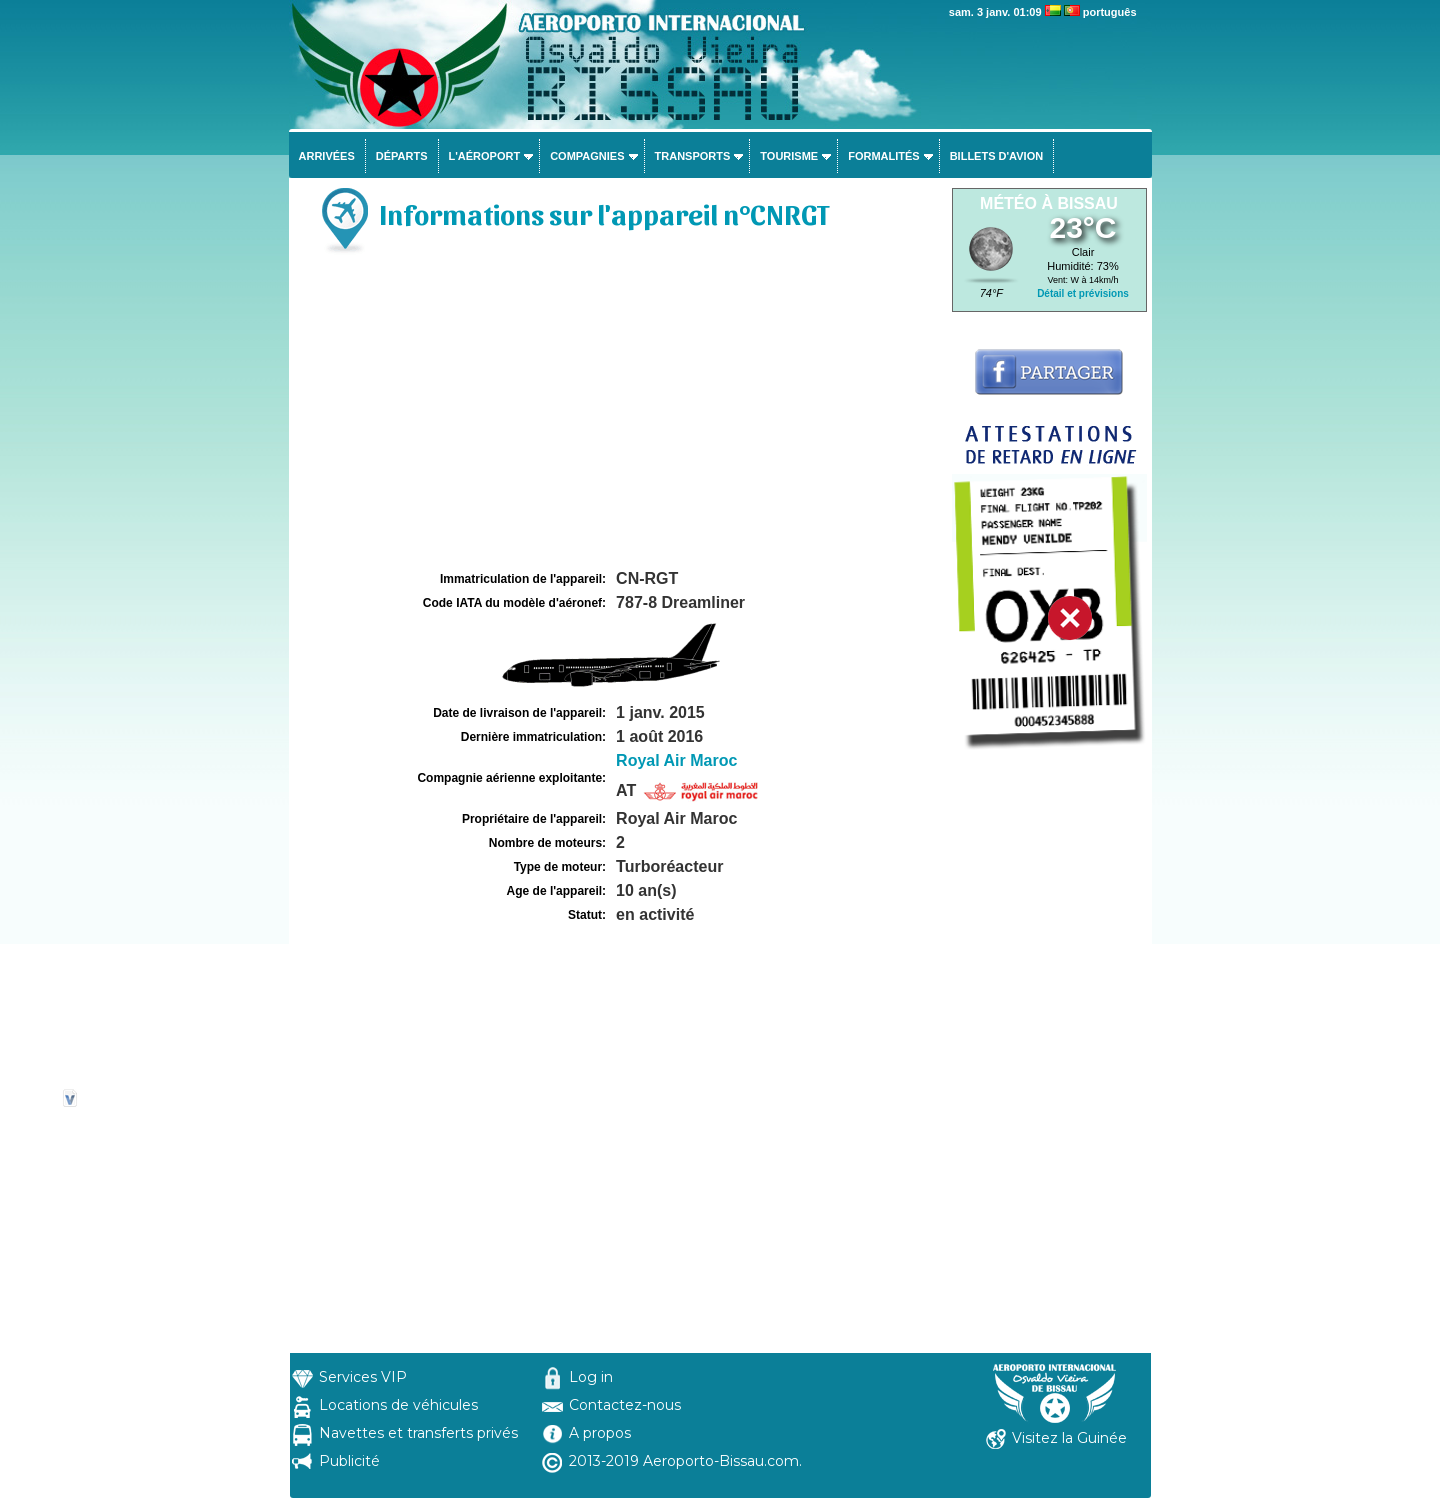  I want to click on cancel the current action or operation, so click(1070, 618).